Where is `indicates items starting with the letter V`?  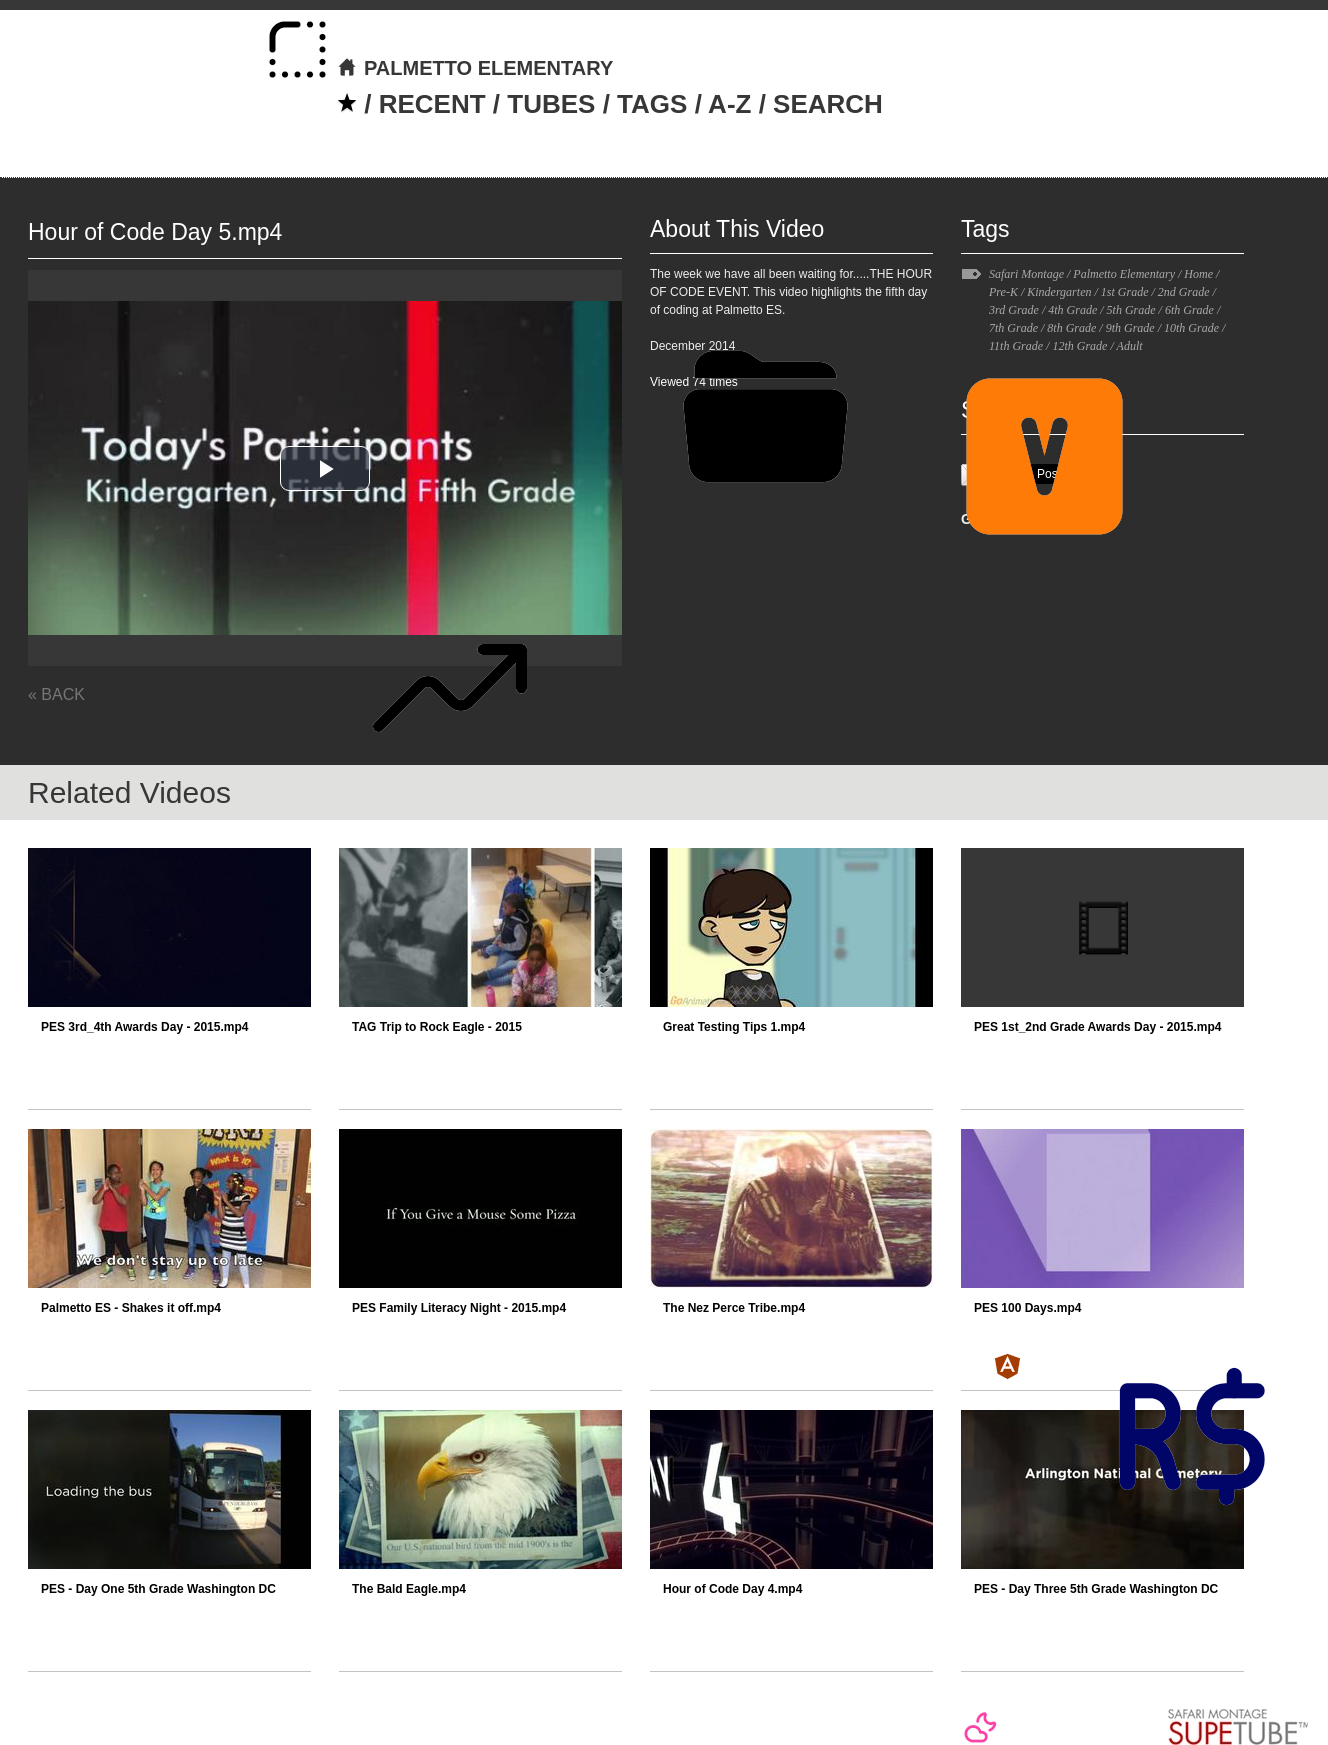
indicates items starting with the letter V is located at coordinates (1044, 456).